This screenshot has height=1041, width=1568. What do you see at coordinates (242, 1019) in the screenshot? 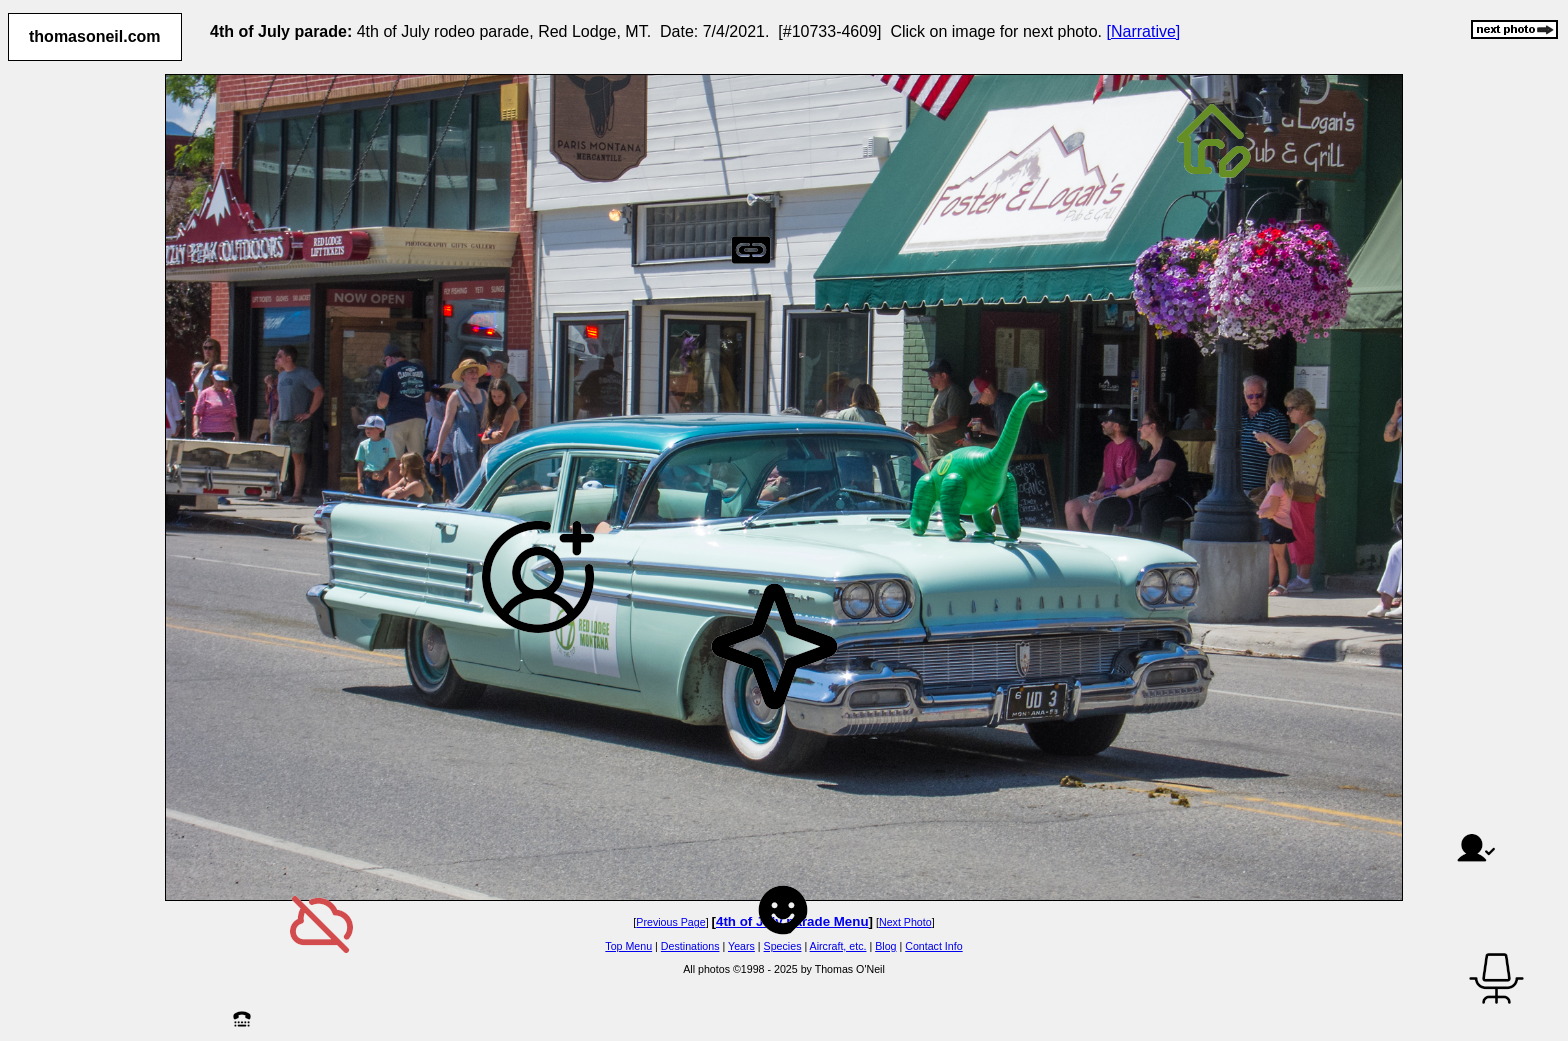
I see `access TTY or text telephone services` at bounding box center [242, 1019].